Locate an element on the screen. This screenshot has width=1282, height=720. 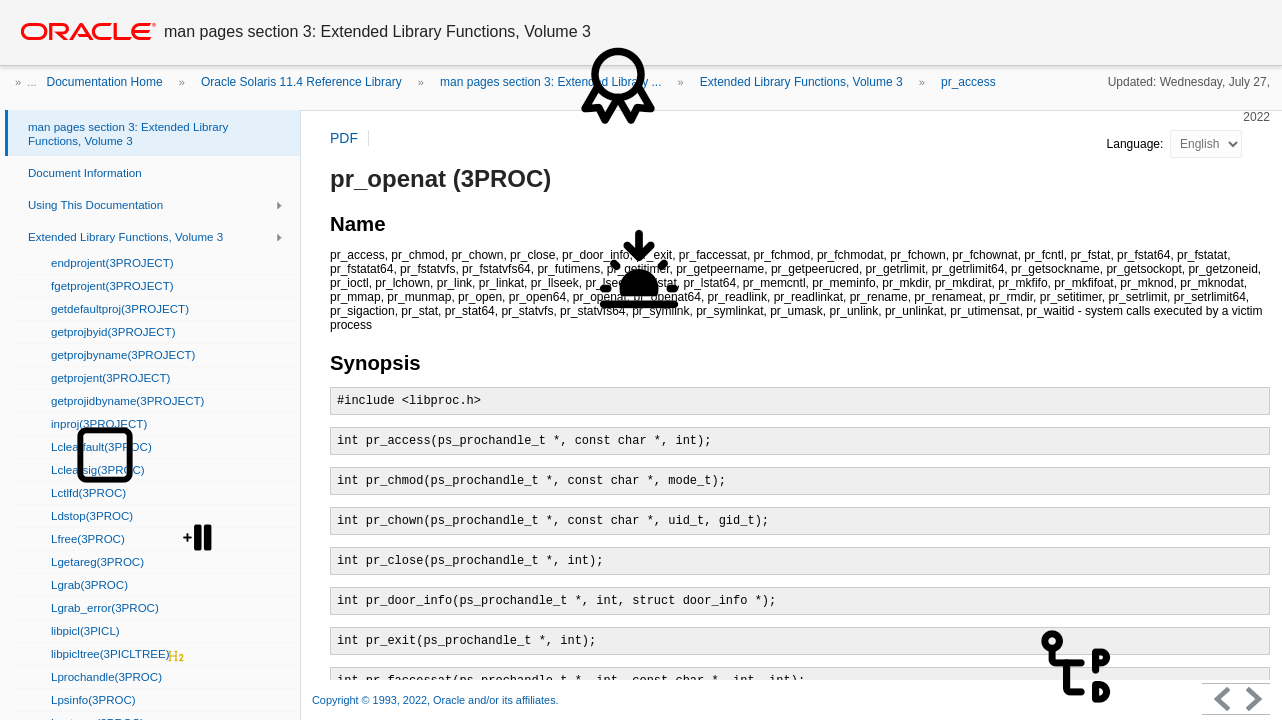
format text as heading level 2 is located at coordinates (176, 656).